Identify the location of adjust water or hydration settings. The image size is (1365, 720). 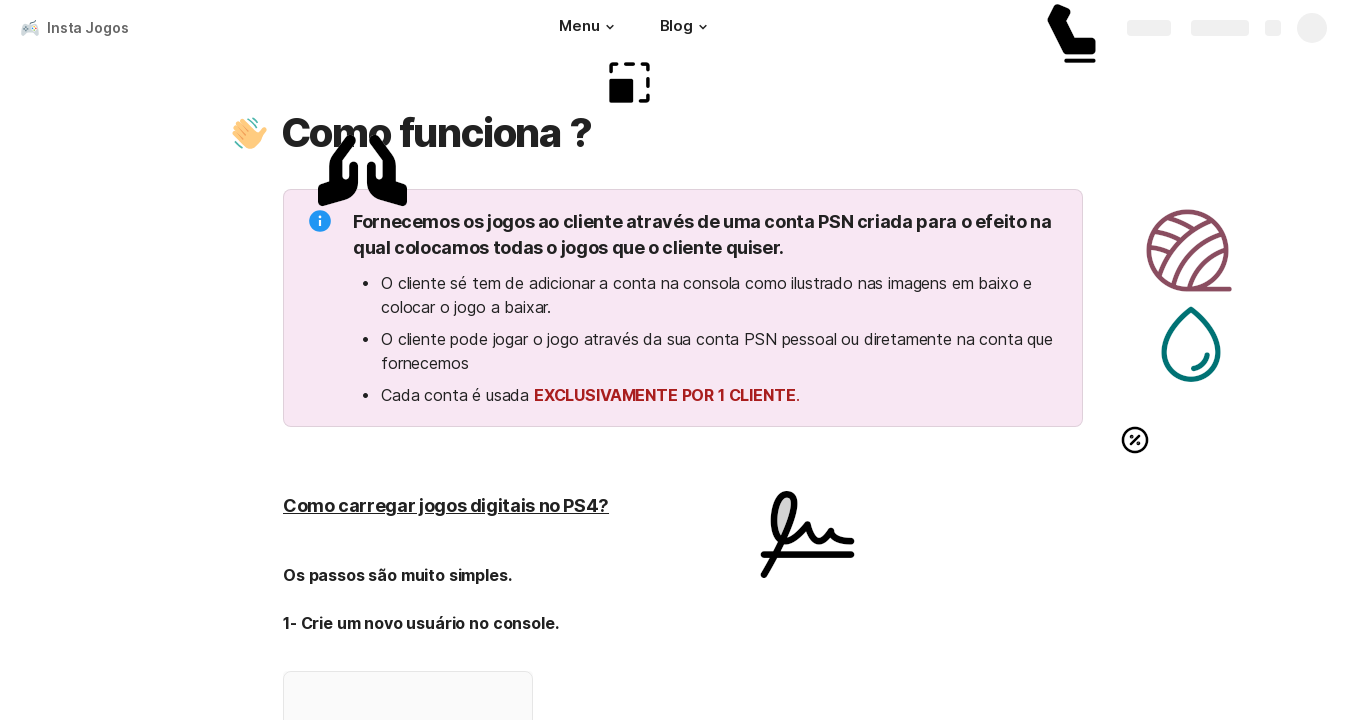
(1191, 347).